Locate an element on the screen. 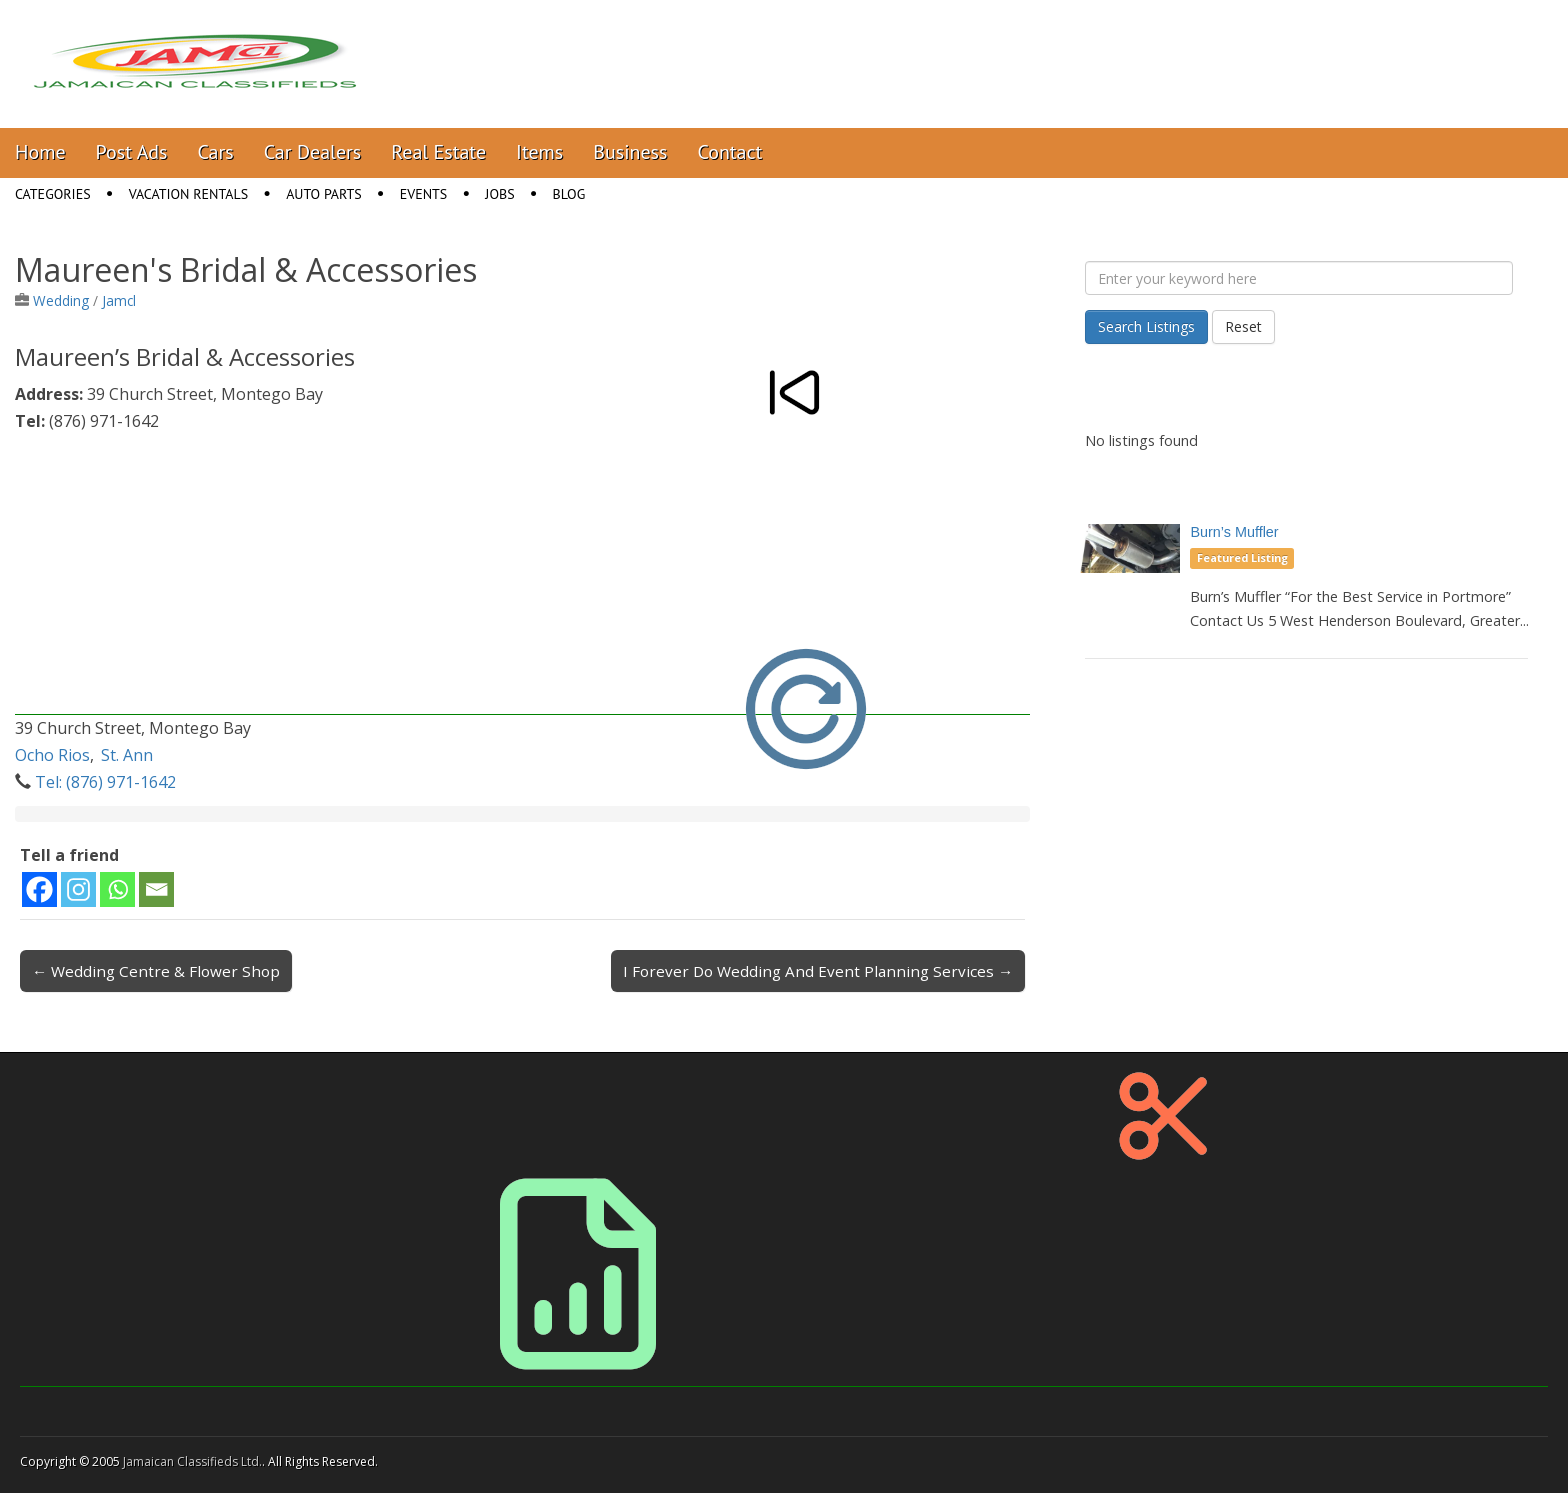 This screenshot has height=1493, width=1568. view file with growth analytics is located at coordinates (578, 1274).